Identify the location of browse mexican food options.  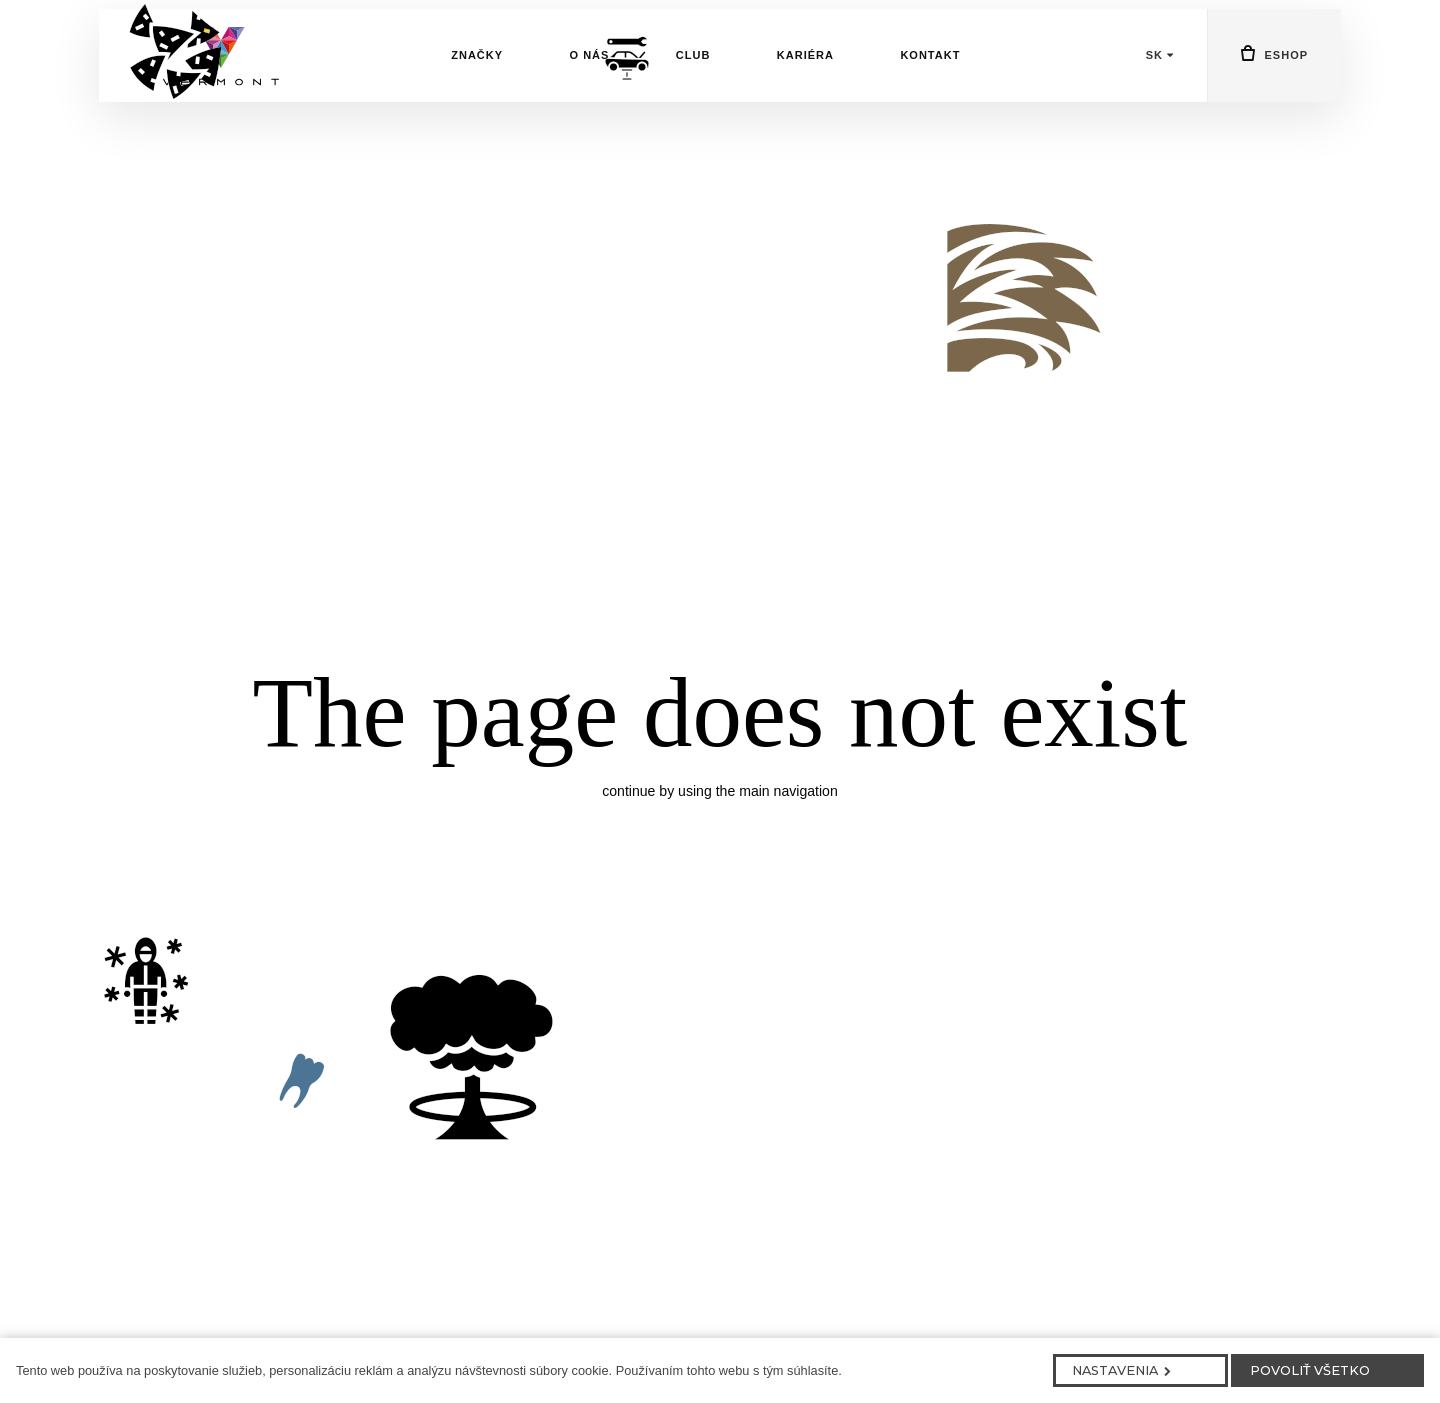
(175, 51).